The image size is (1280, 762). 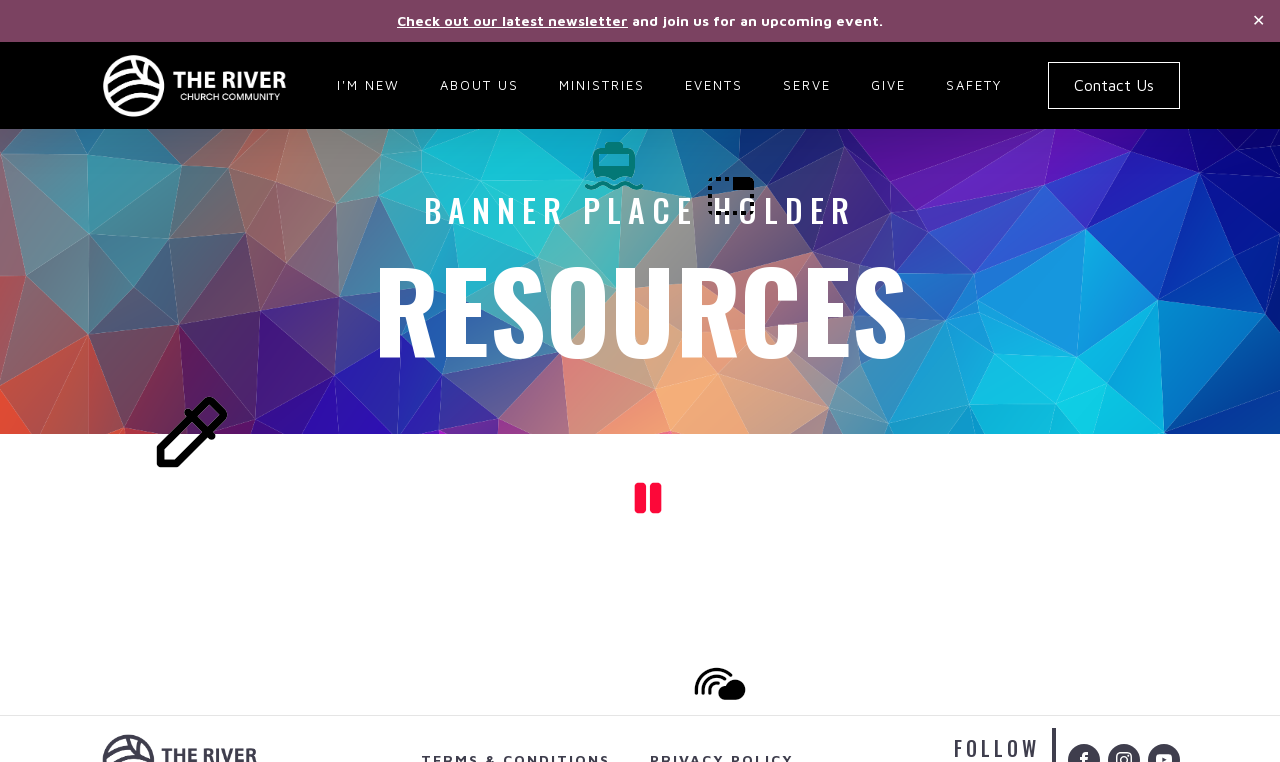 I want to click on select a color from the canvas, so click(x=192, y=432).